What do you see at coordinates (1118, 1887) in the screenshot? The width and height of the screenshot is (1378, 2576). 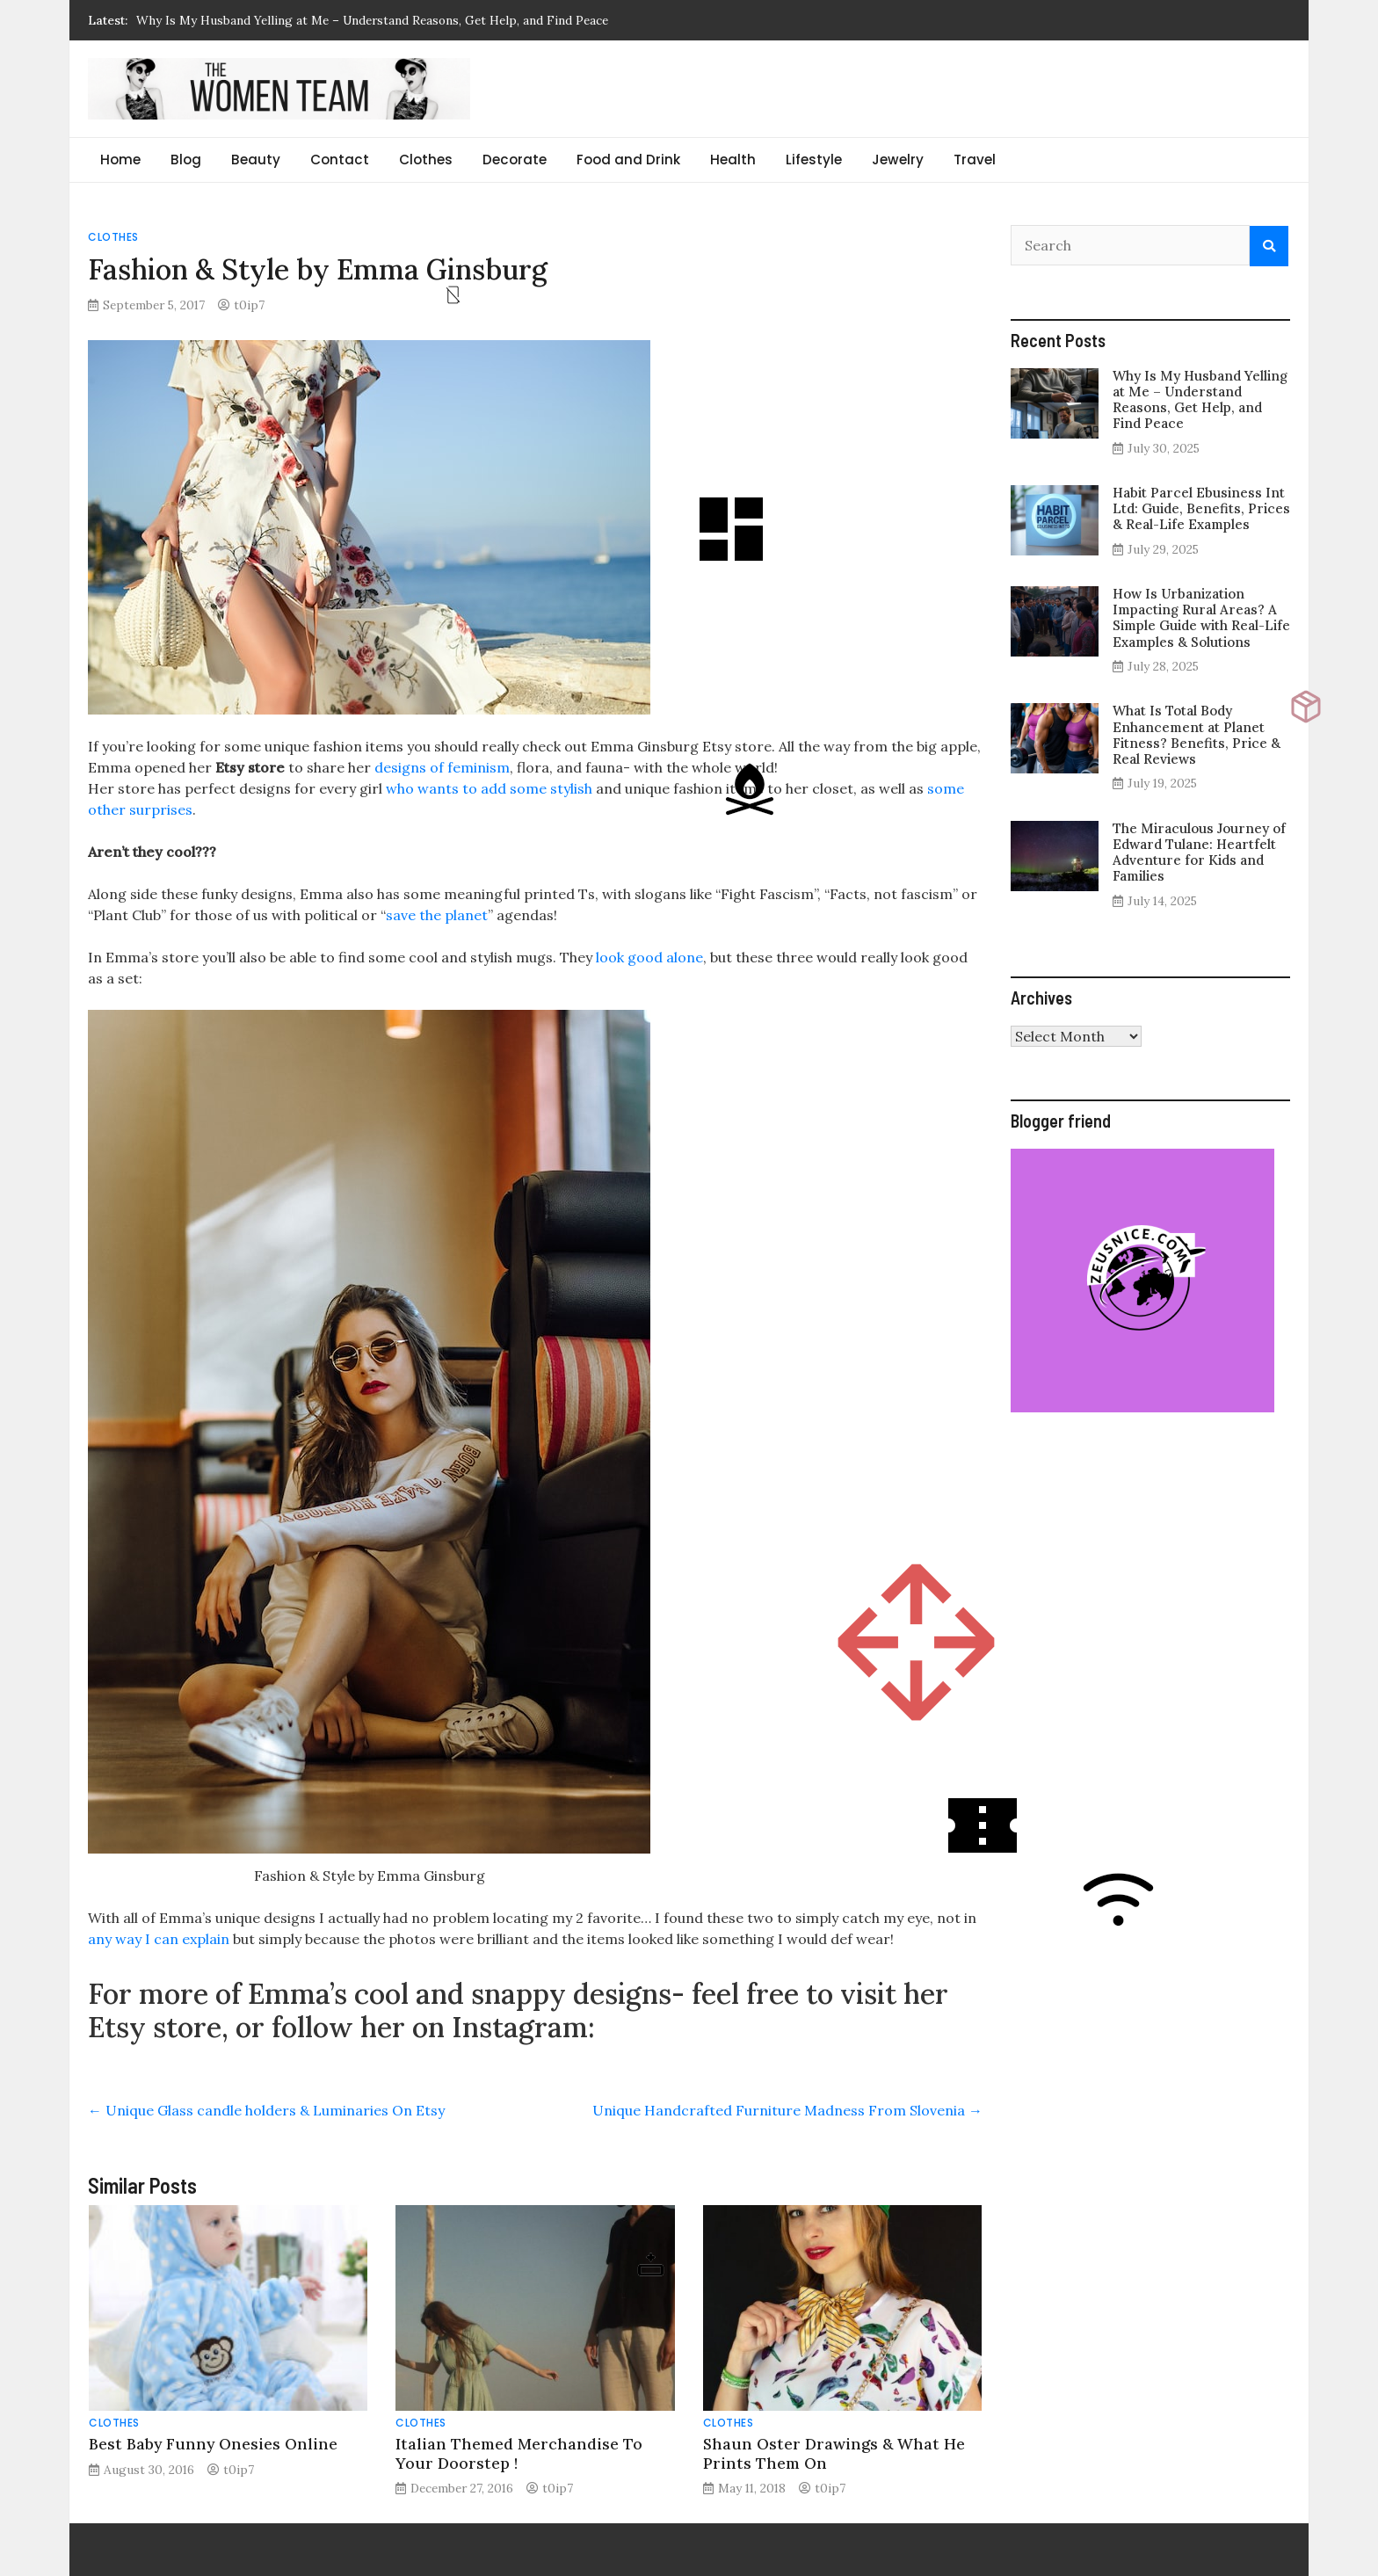 I see `indicates moderate wifi signal strength` at bounding box center [1118, 1887].